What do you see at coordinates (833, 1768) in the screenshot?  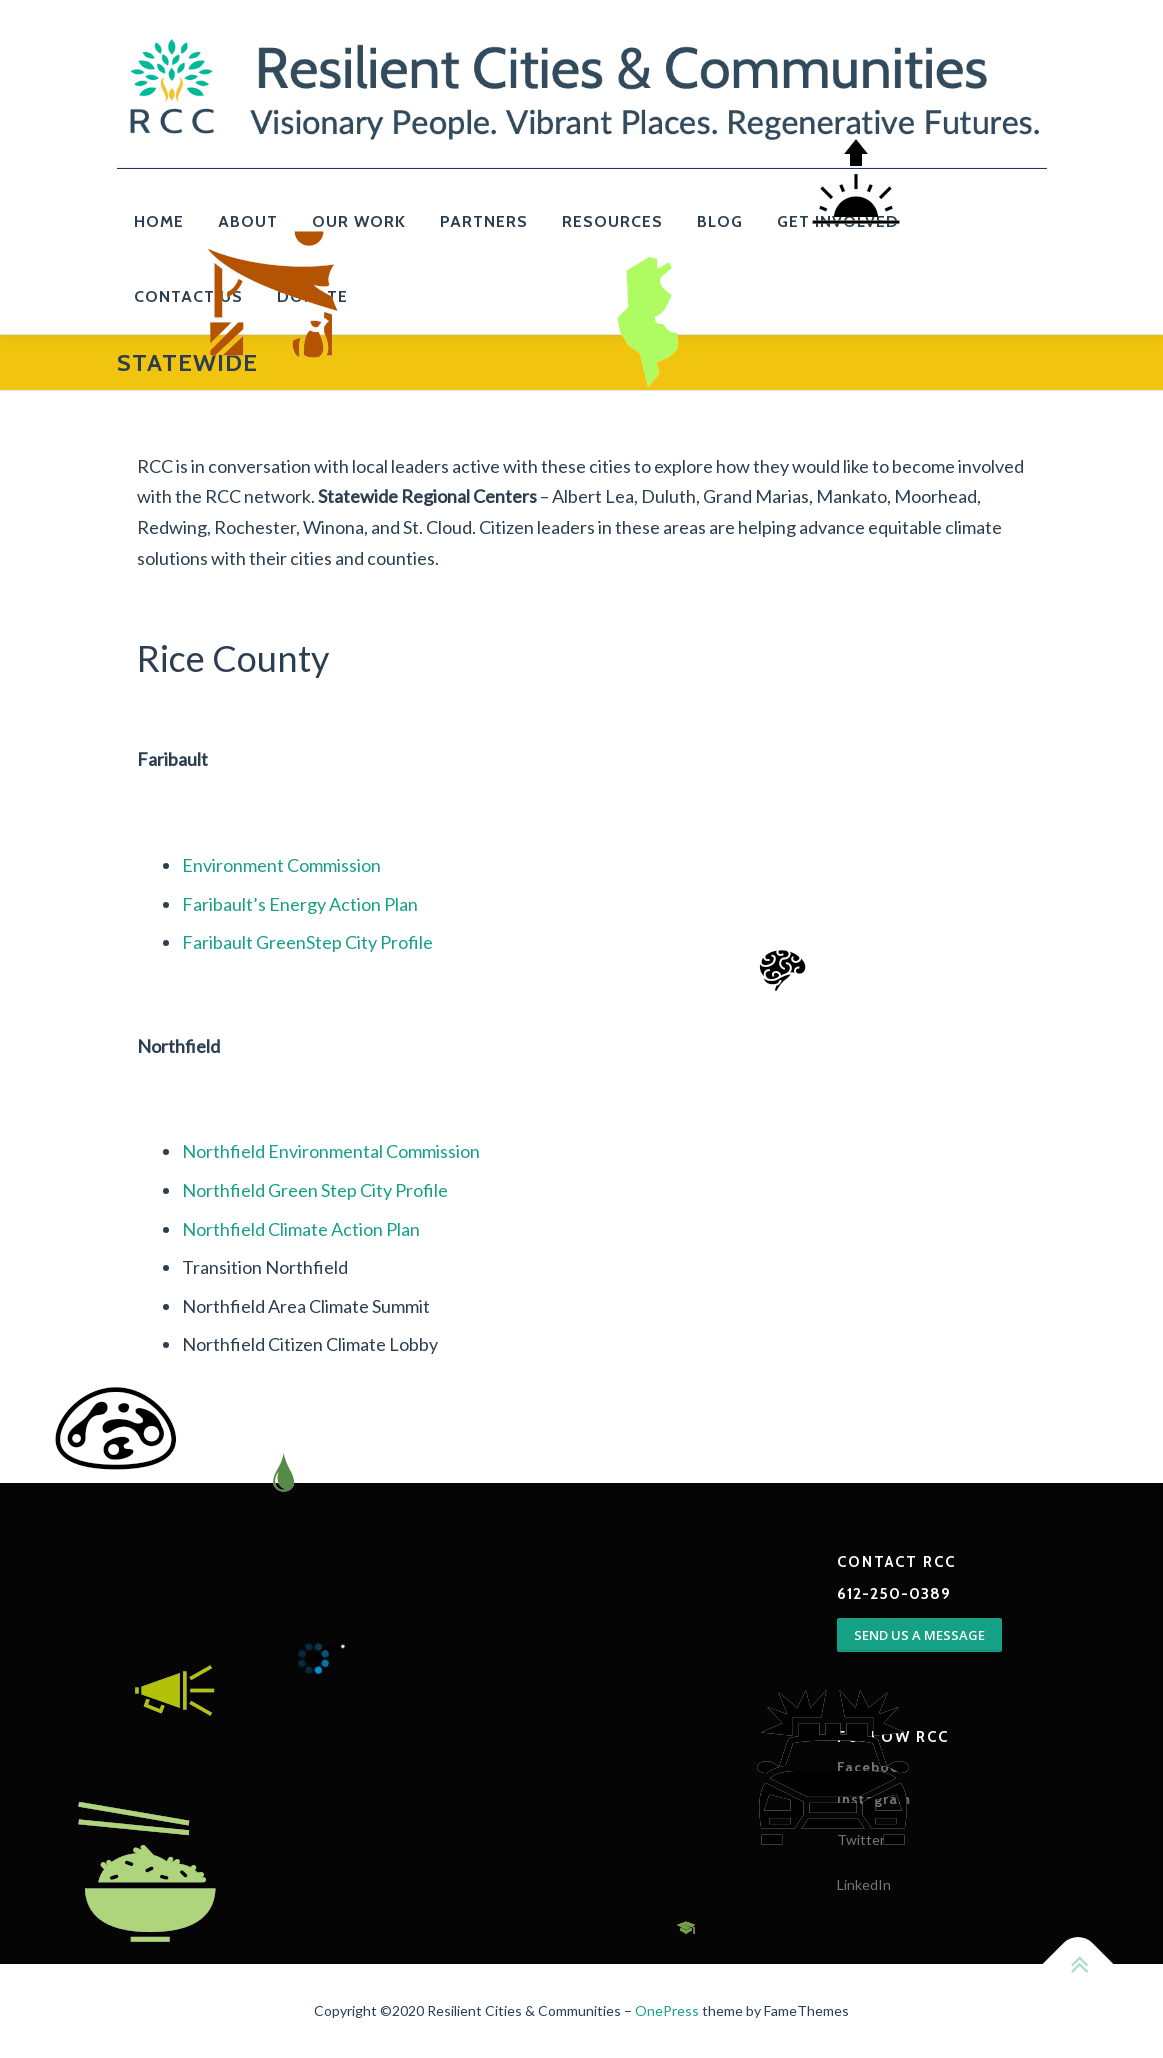 I see `indicates police or emergency services in a game` at bounding box center [833, 1768].